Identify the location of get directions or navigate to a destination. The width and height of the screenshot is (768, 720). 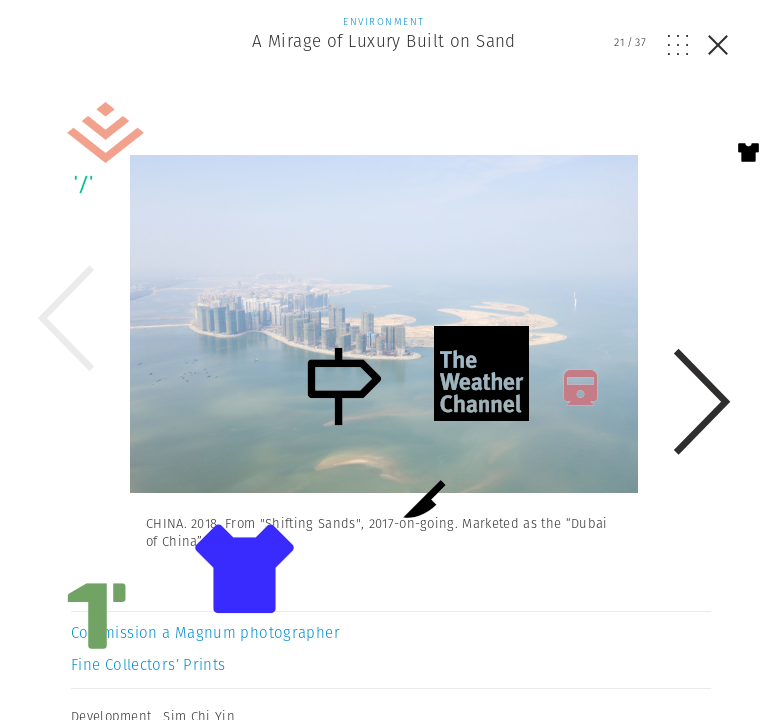
(342, 386).